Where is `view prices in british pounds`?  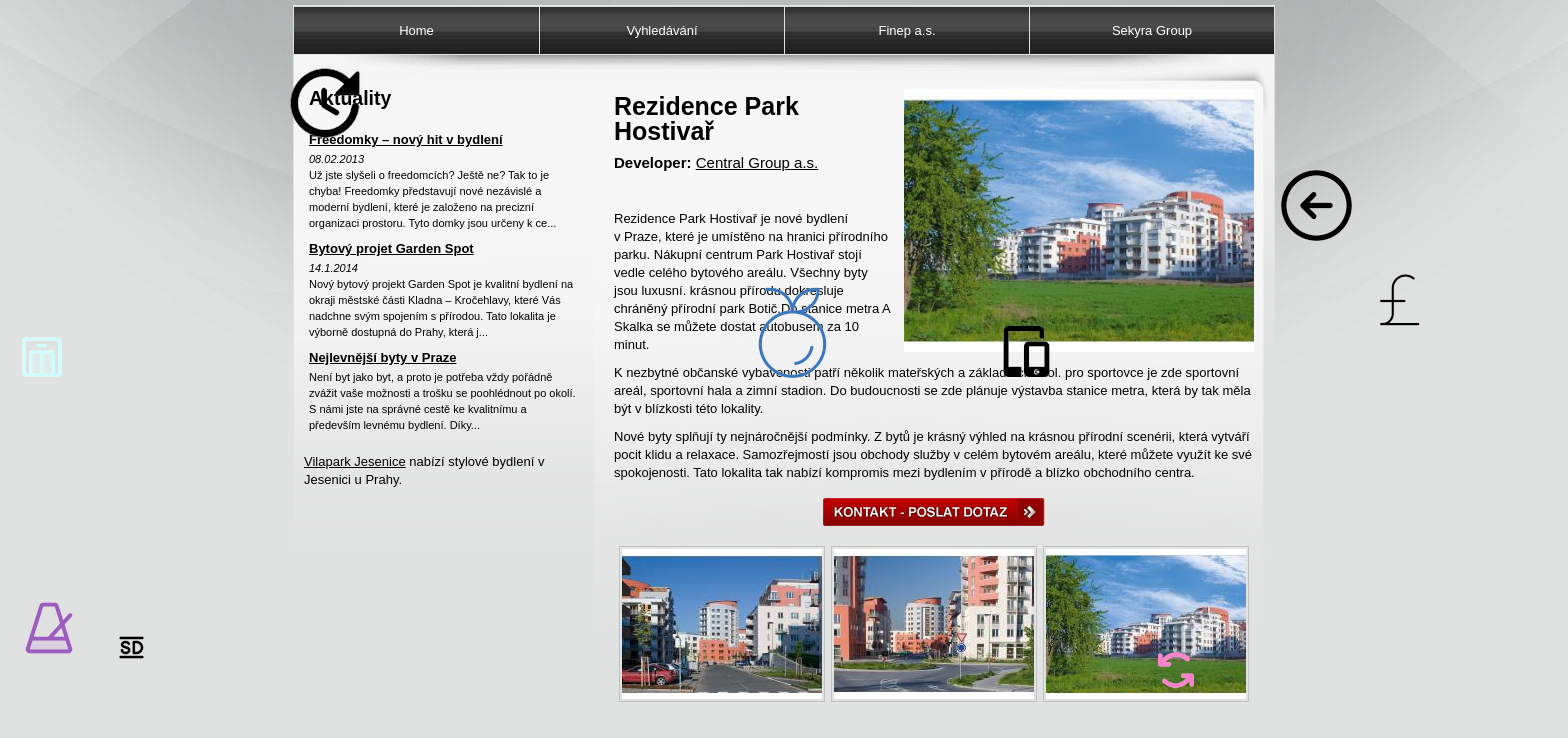
view prices in british pounds is located at coordinates (1402, 301).